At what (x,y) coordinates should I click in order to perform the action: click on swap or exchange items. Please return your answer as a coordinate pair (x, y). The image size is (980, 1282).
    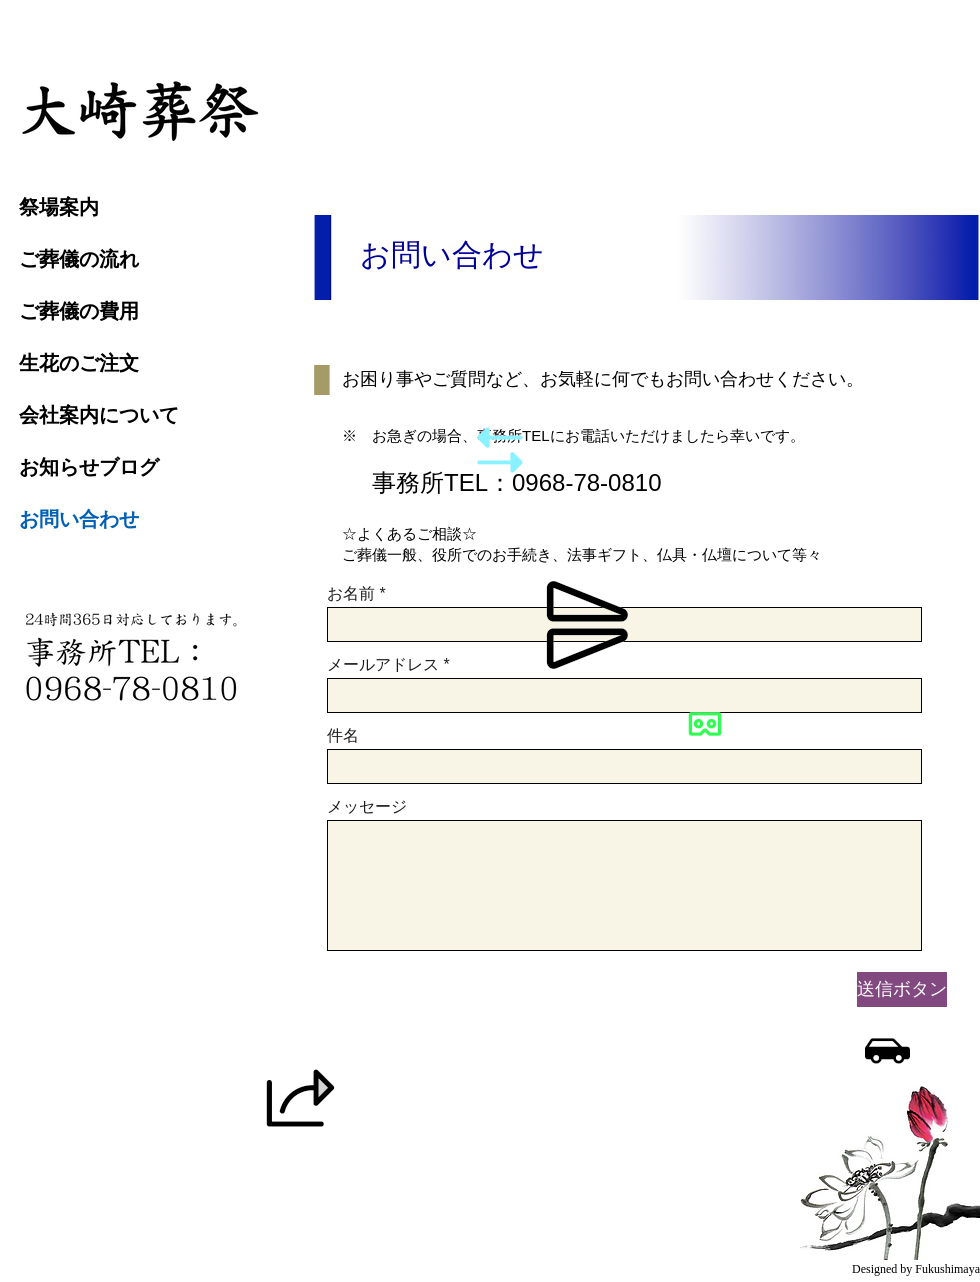
    Looking at the image, I should click on (500, 450).